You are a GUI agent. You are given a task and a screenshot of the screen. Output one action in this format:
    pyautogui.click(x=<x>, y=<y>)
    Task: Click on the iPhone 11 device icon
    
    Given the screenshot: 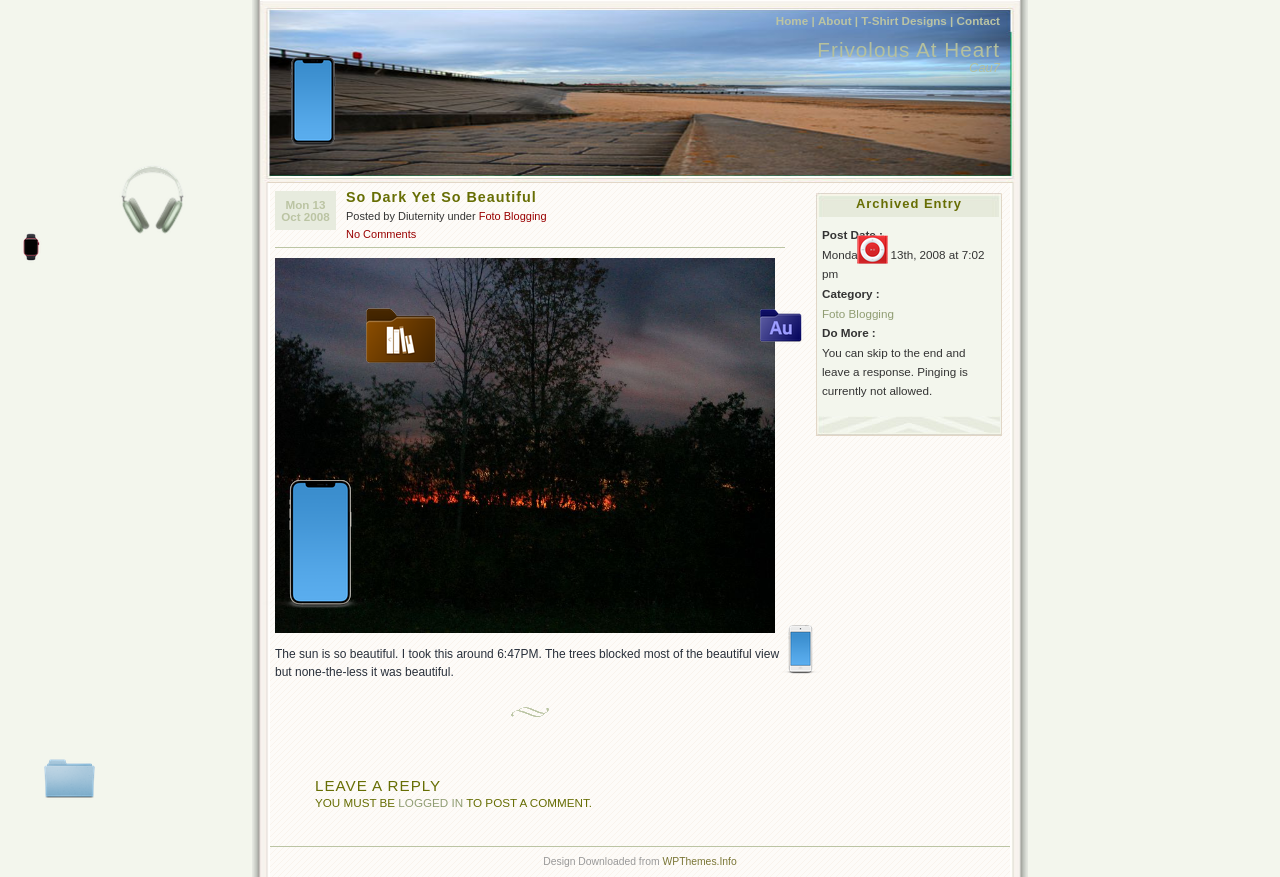 What is the action you would take?
    pyautogui.click(x=313, y=102)
    